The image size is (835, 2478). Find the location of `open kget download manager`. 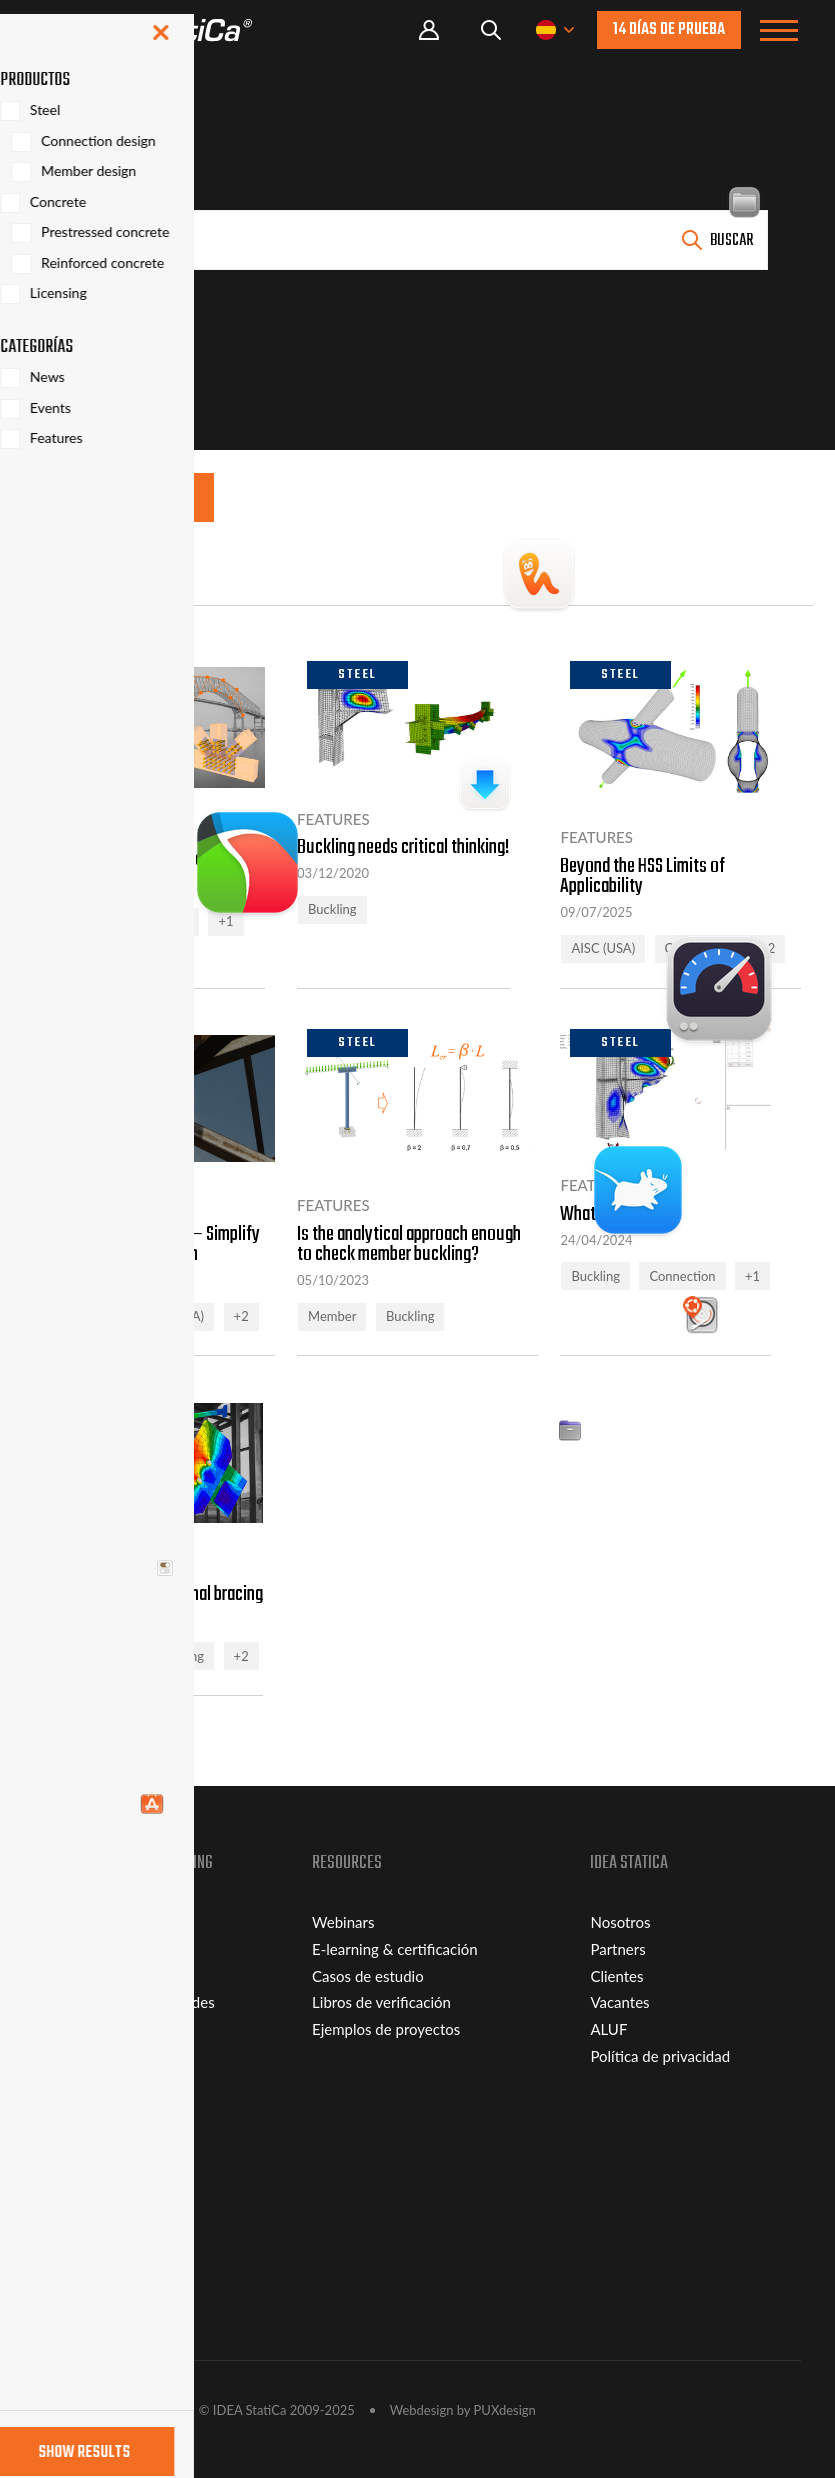

open kget download manager is located at coordinates (485, 784).